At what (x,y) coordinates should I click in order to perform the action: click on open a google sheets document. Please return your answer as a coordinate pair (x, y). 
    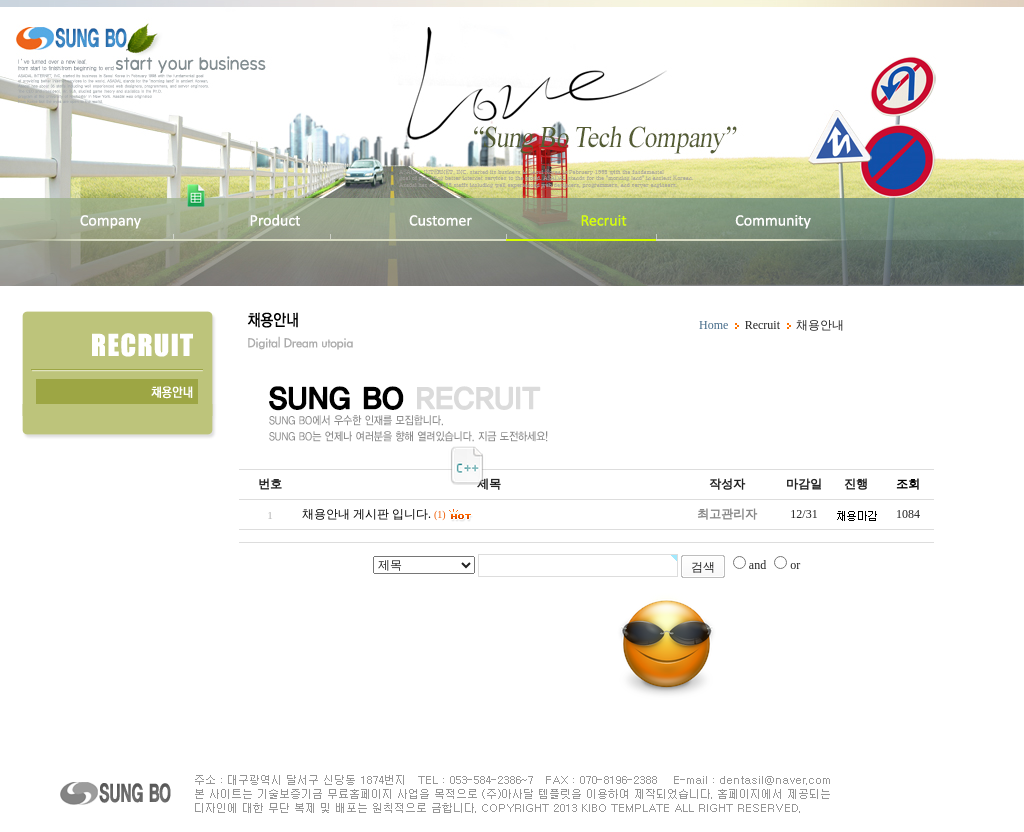
    Looking at the image, I should click on (196, 196).